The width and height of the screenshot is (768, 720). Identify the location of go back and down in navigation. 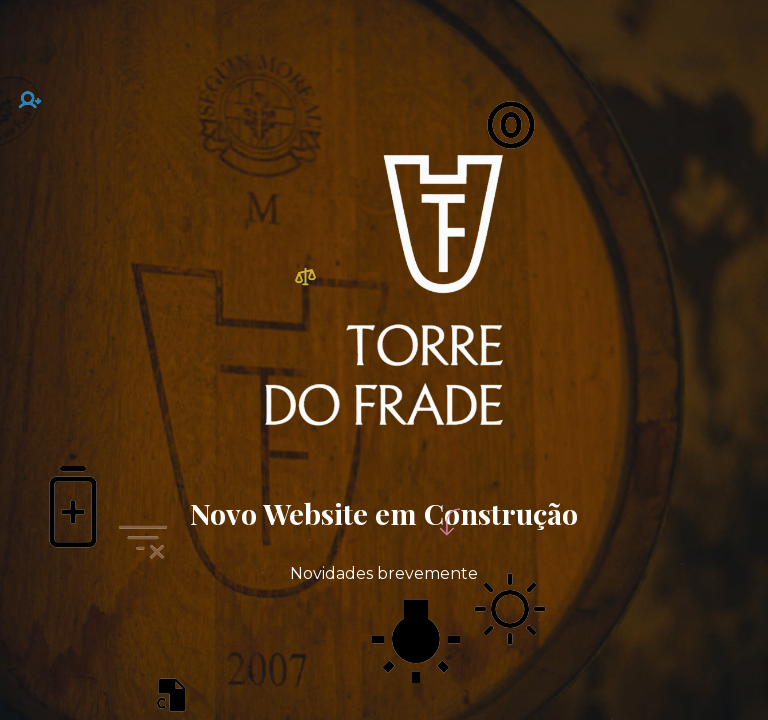
(450, 522).